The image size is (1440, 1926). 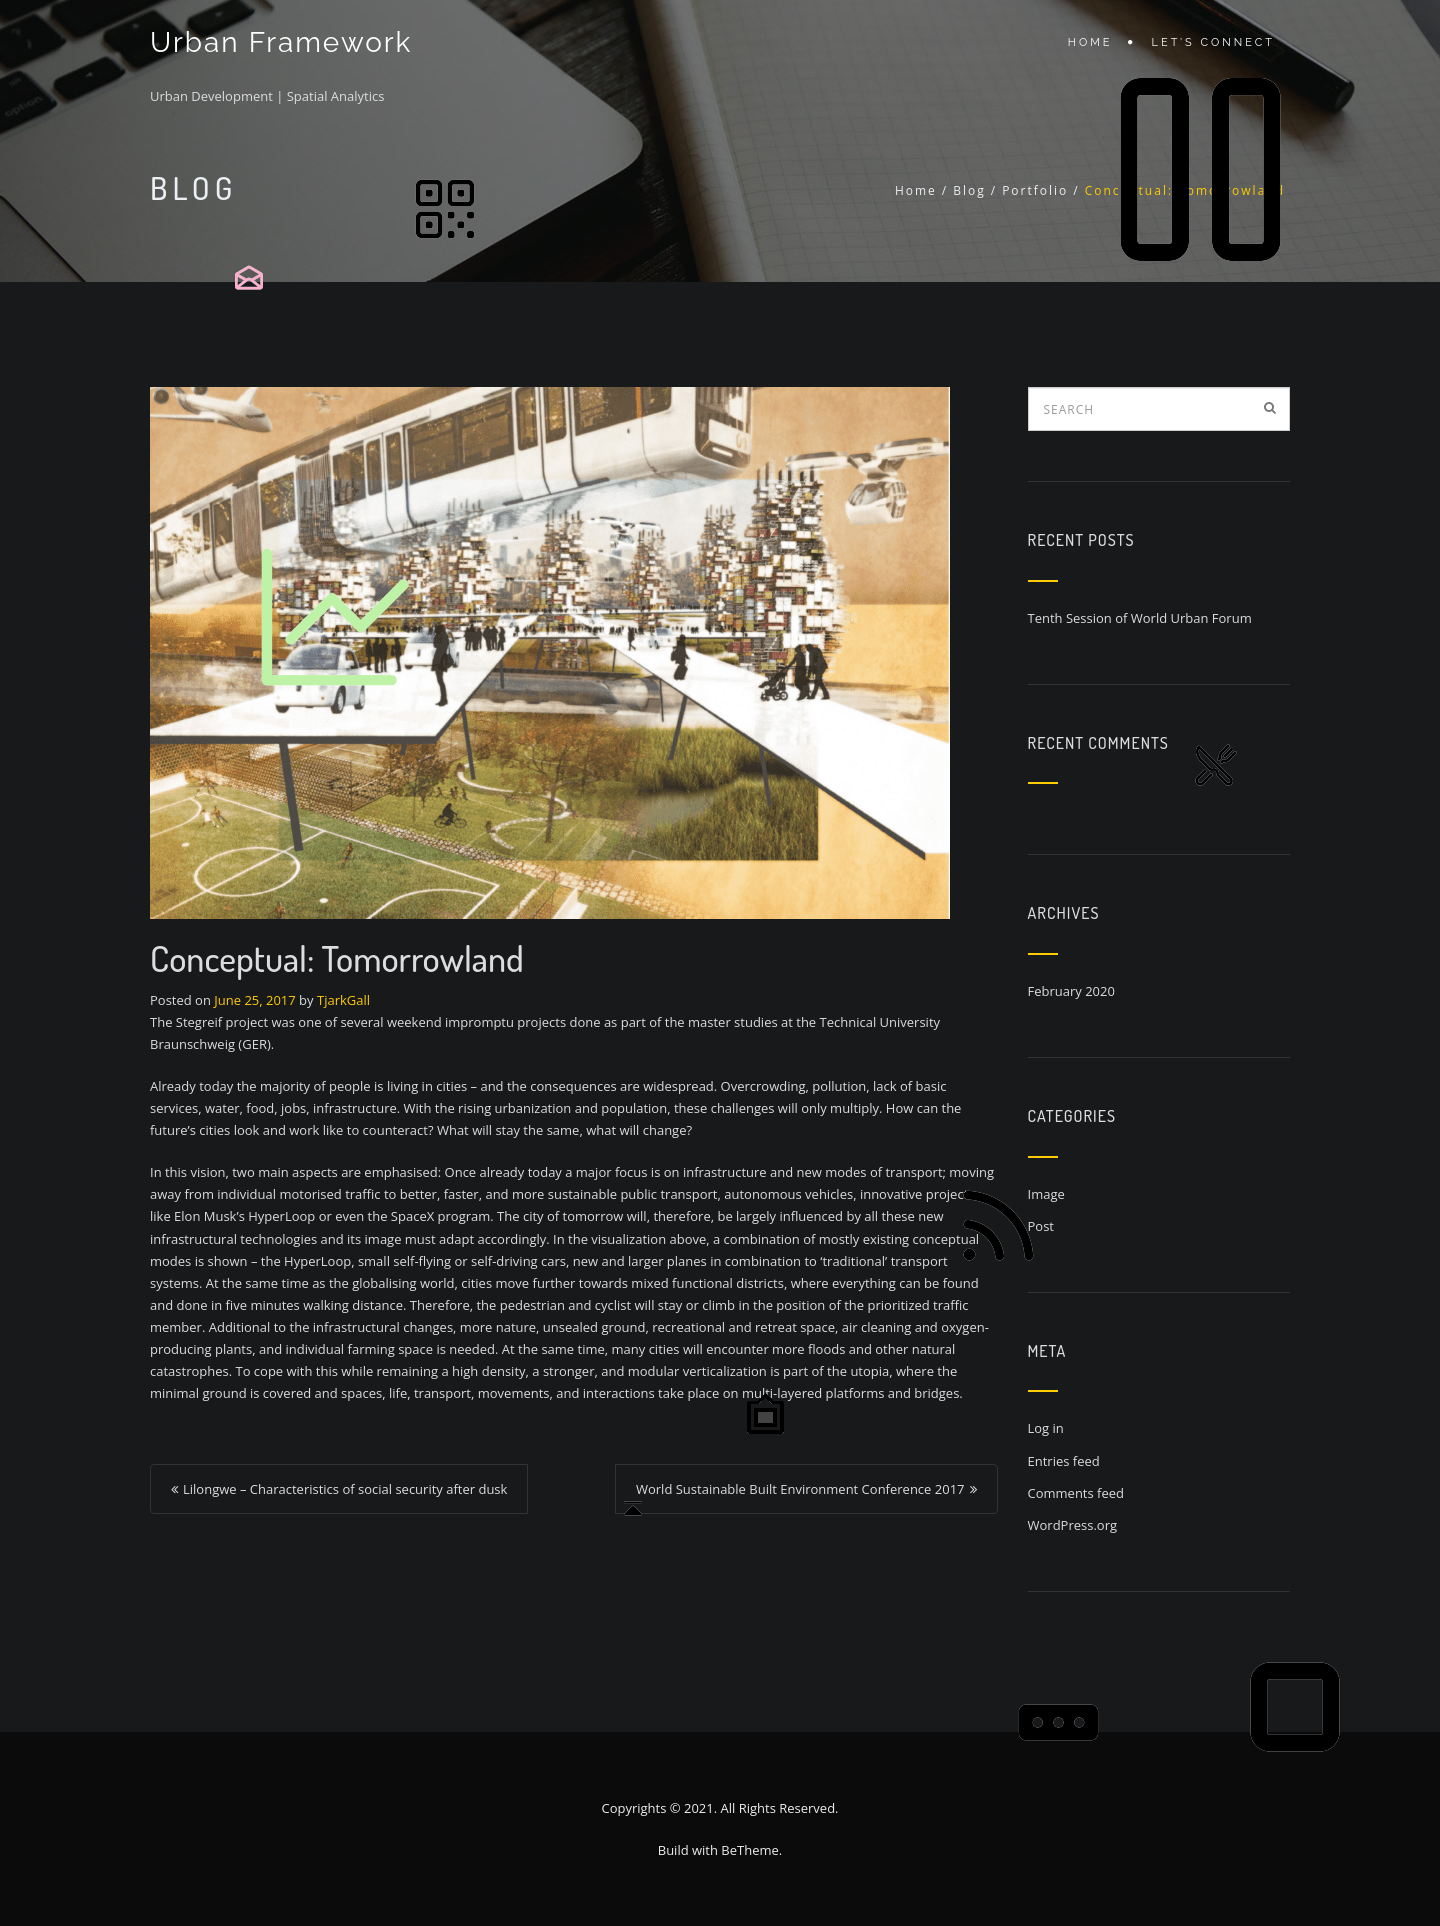 I want to click on view analytics or statistics, so click(x=337, y=617).